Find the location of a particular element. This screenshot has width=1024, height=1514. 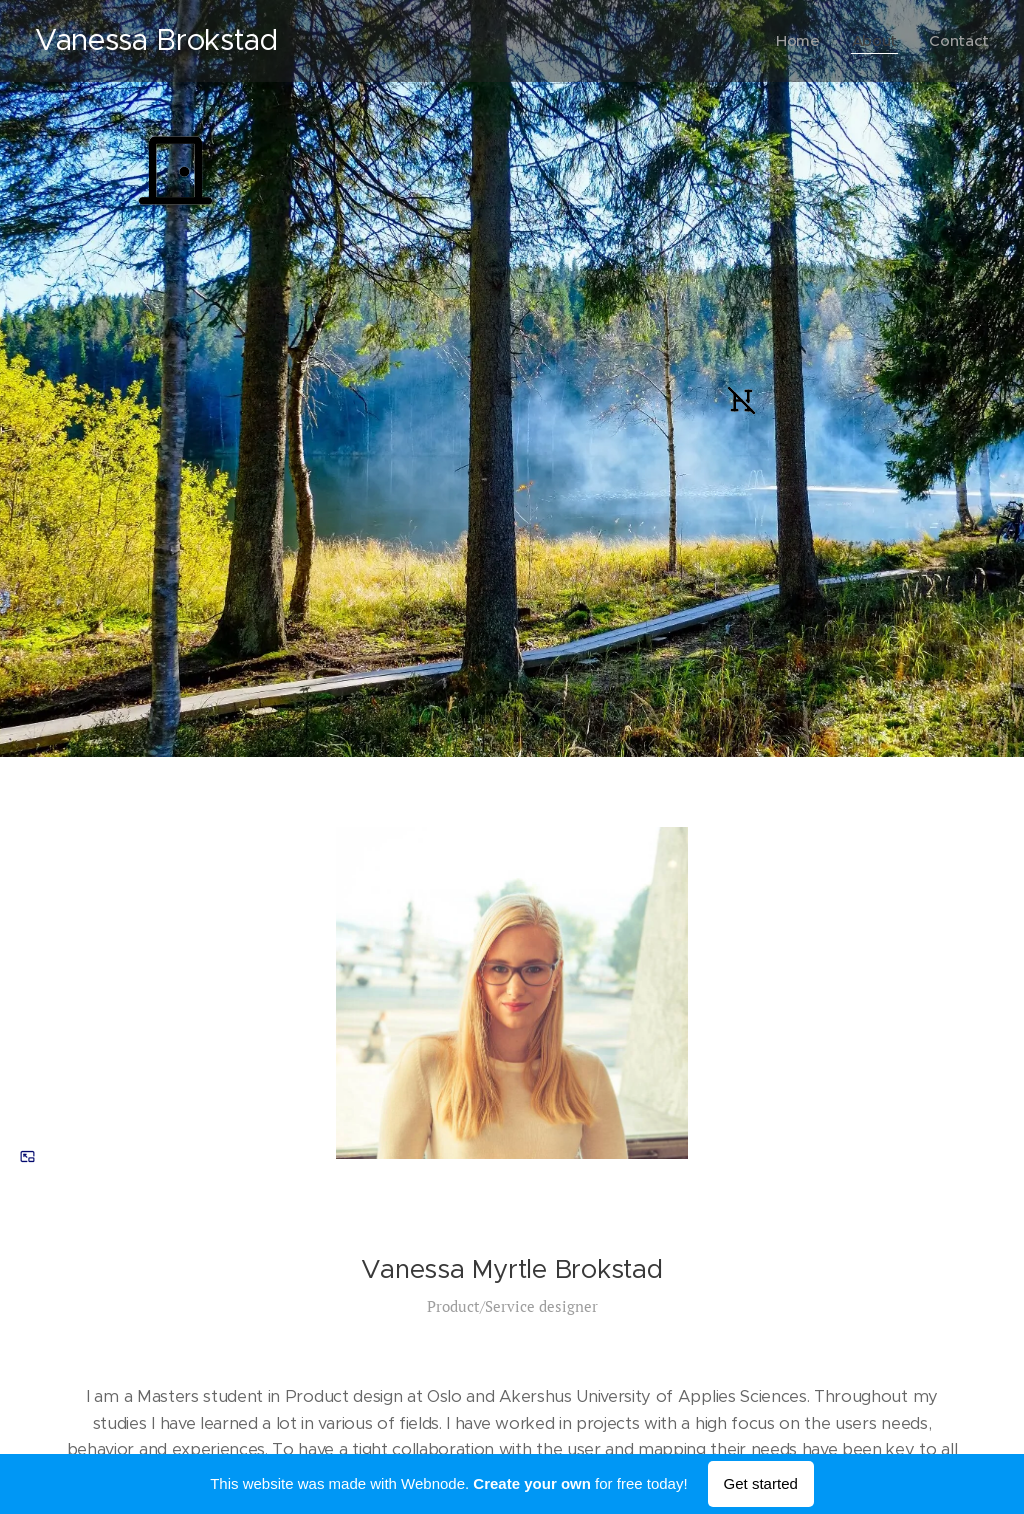

exit or log out of the application is located at coordinates (175, 170).